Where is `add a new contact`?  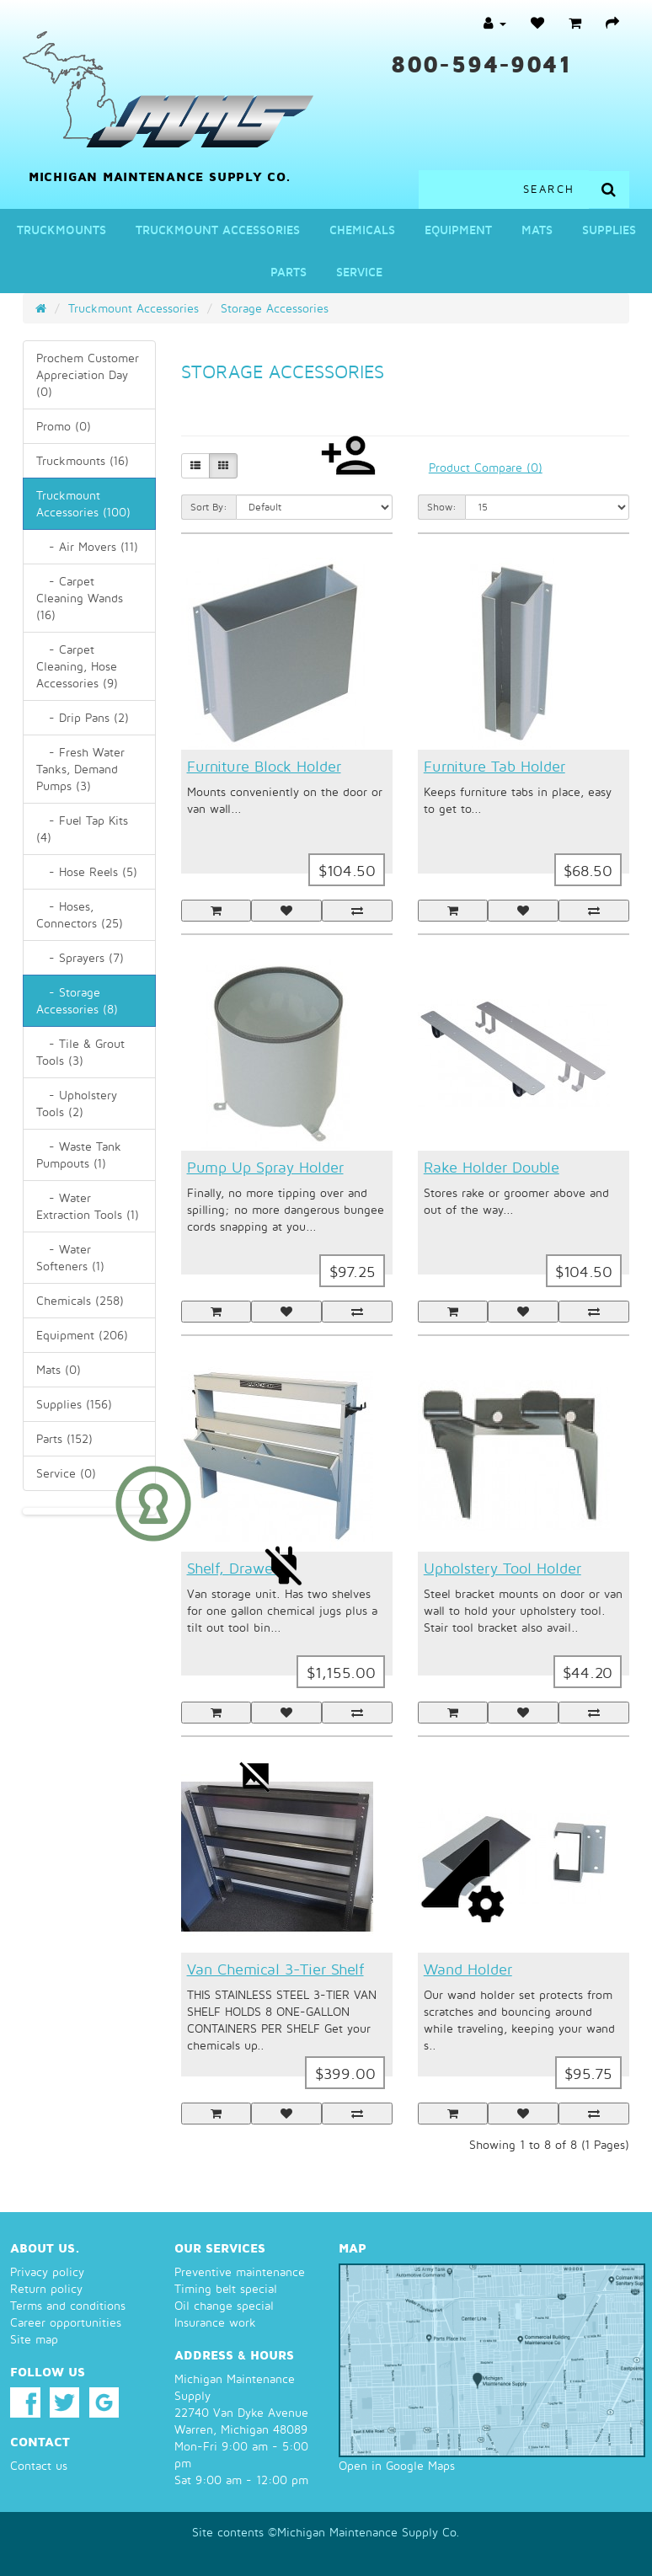
add a new contact is located at coordinates (348, 455).